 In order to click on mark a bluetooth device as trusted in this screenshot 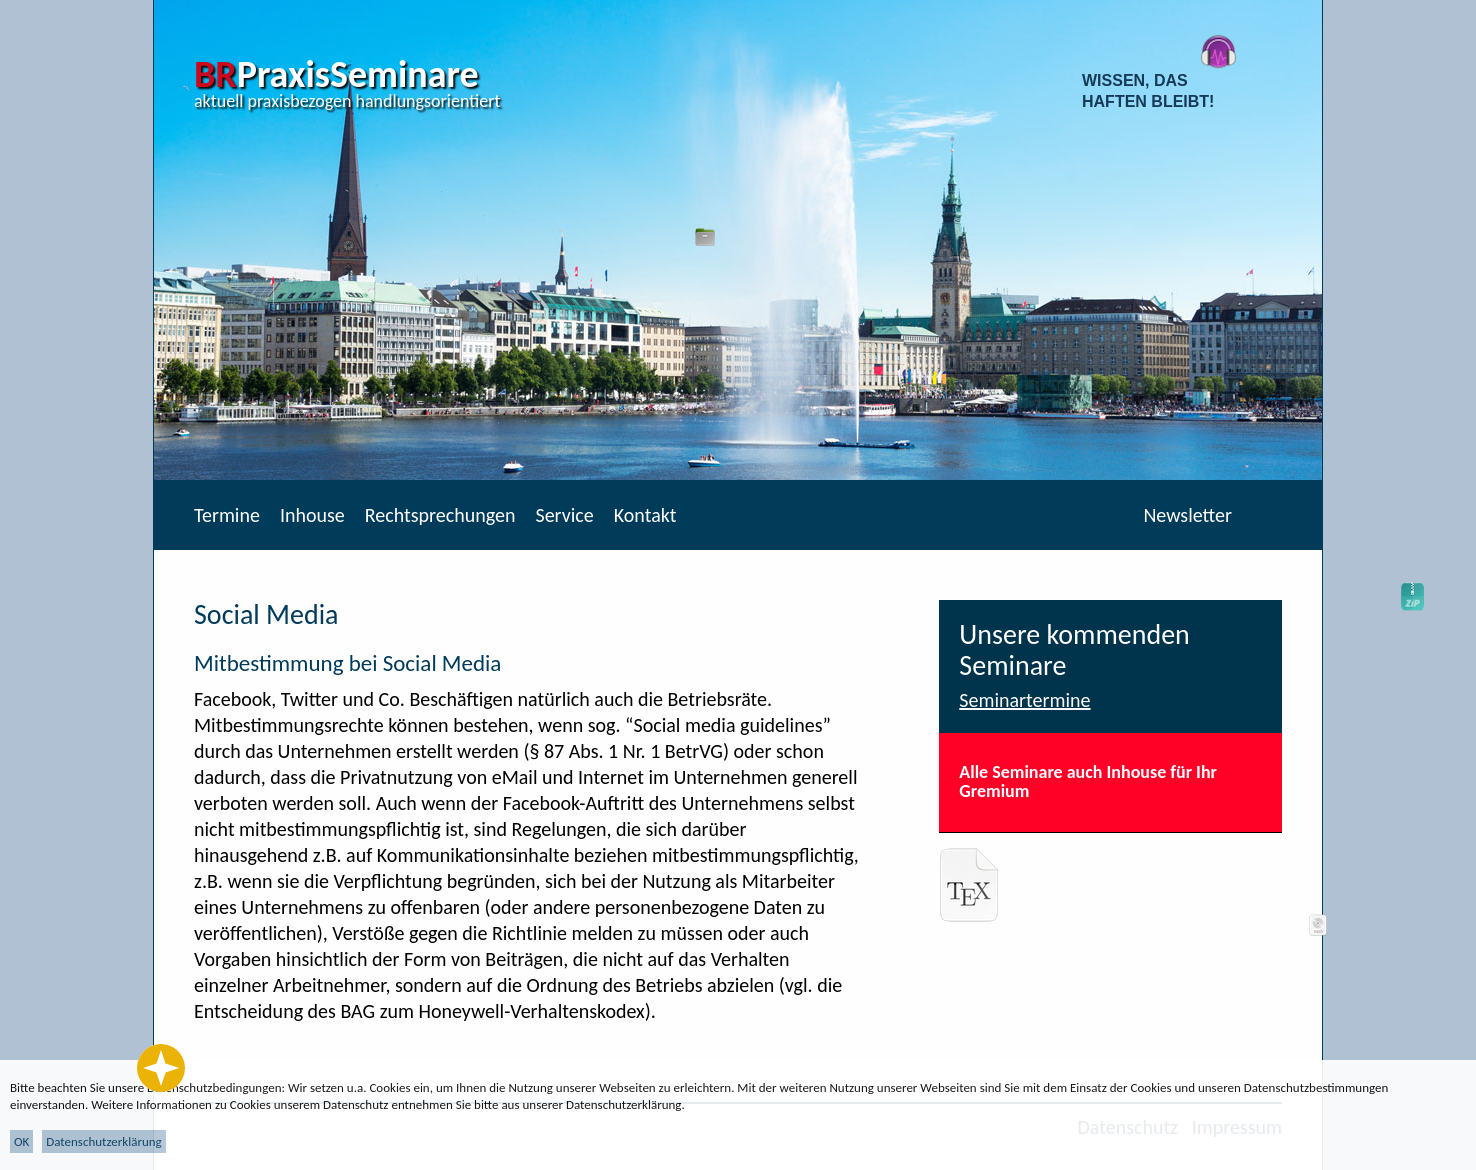, I will do `click(161, 1068)`.